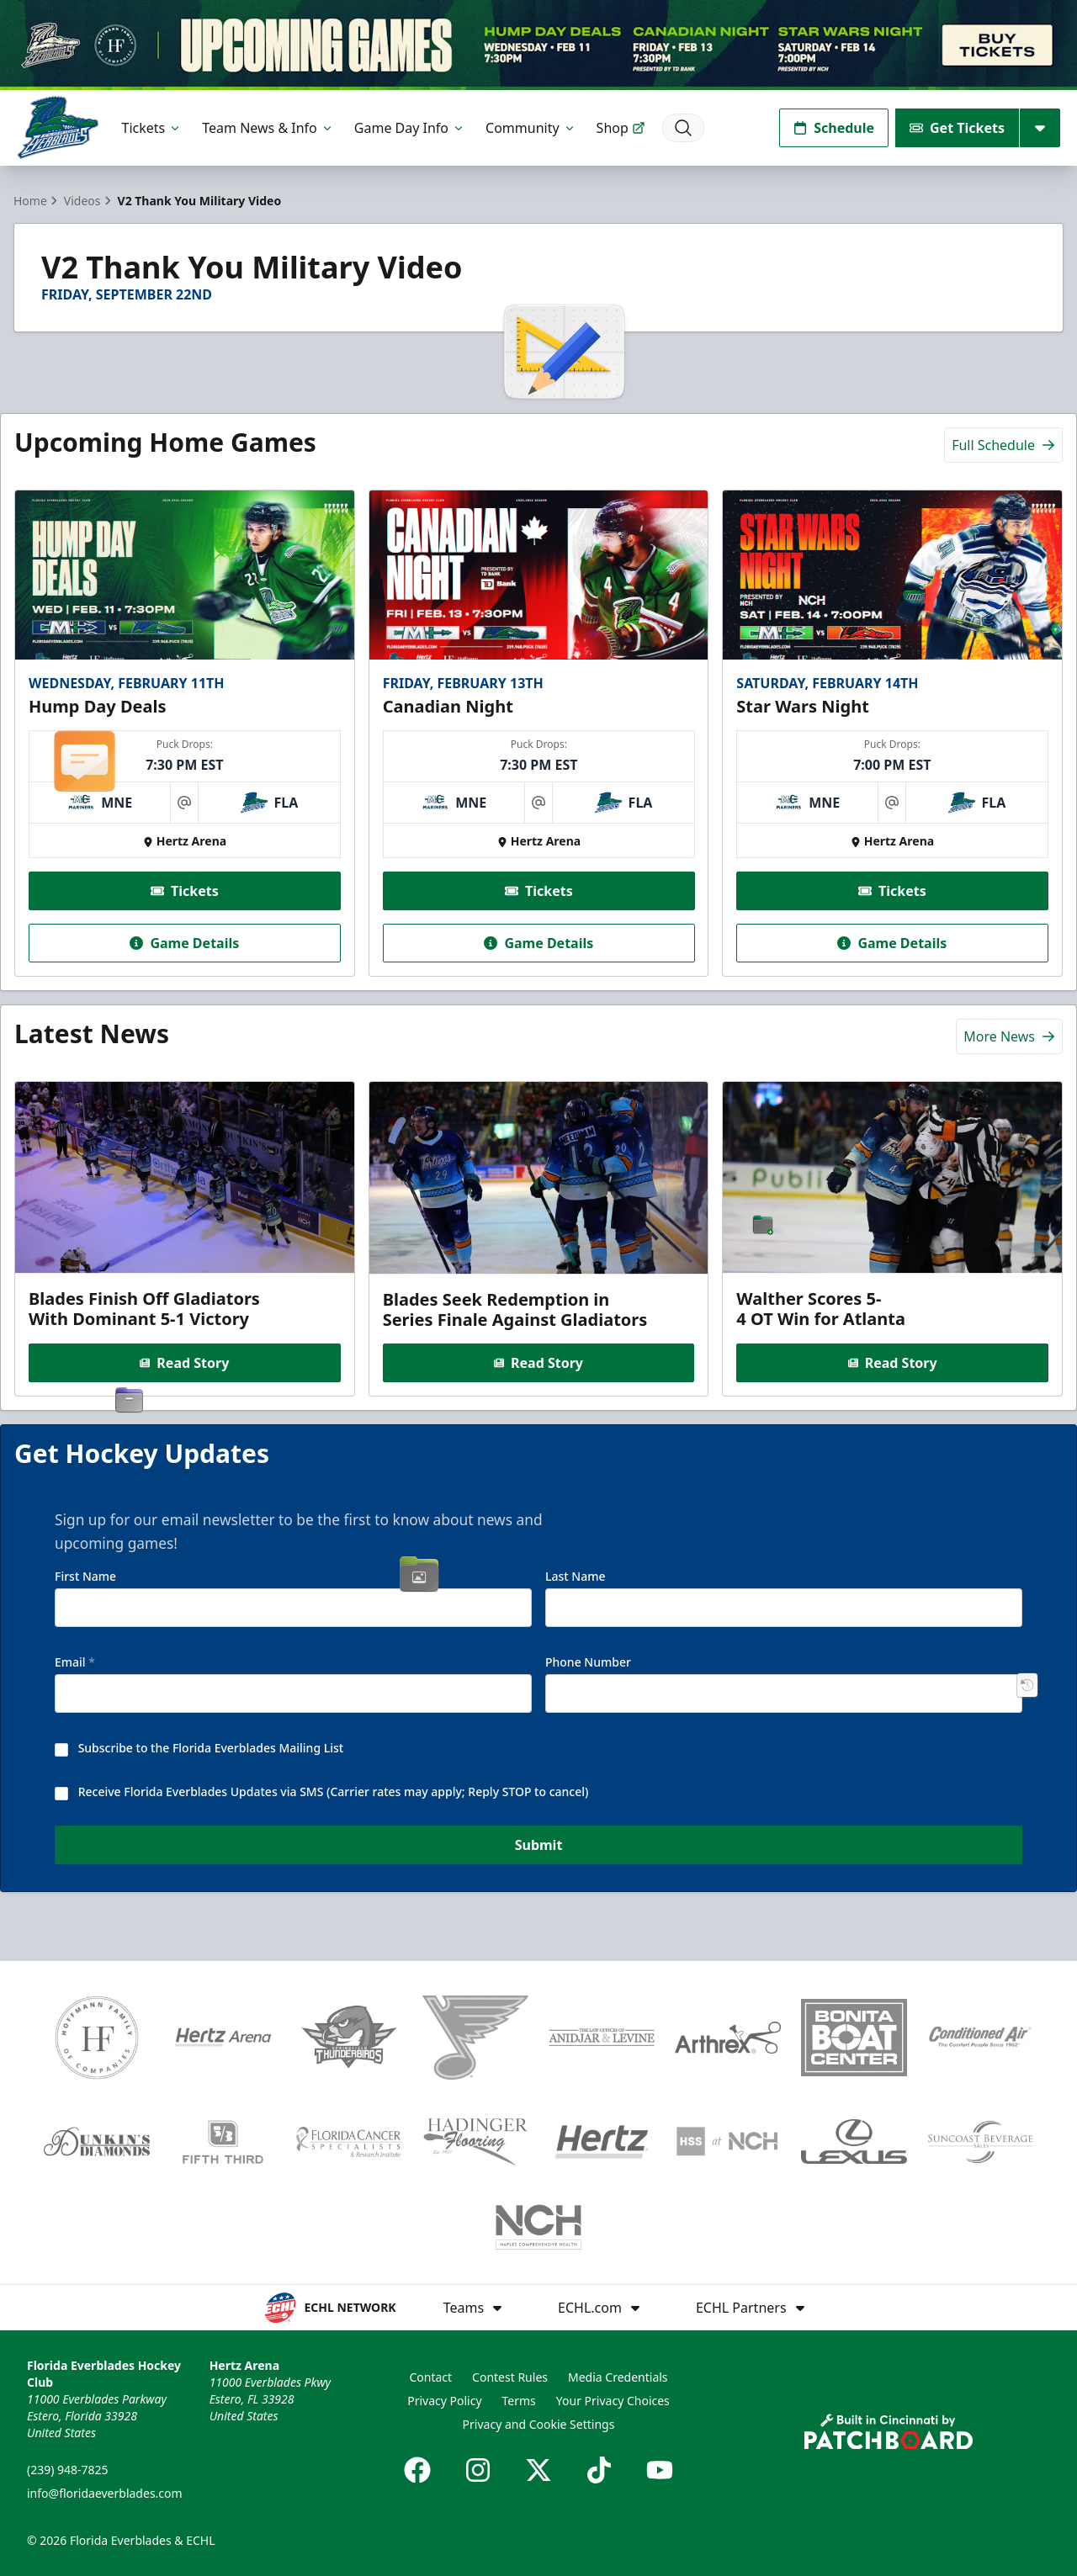  I want to click on open empathy messaging app, so click(84, 761).